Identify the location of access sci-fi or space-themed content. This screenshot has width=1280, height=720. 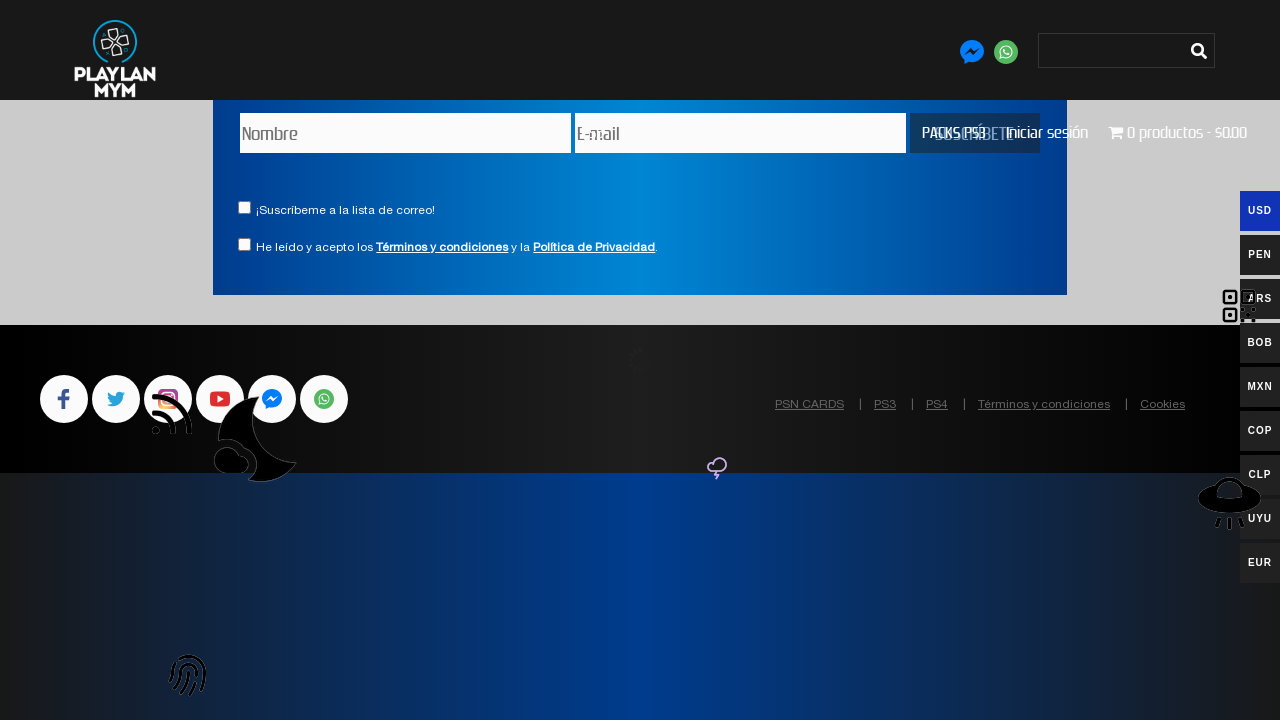
(1229, 502).